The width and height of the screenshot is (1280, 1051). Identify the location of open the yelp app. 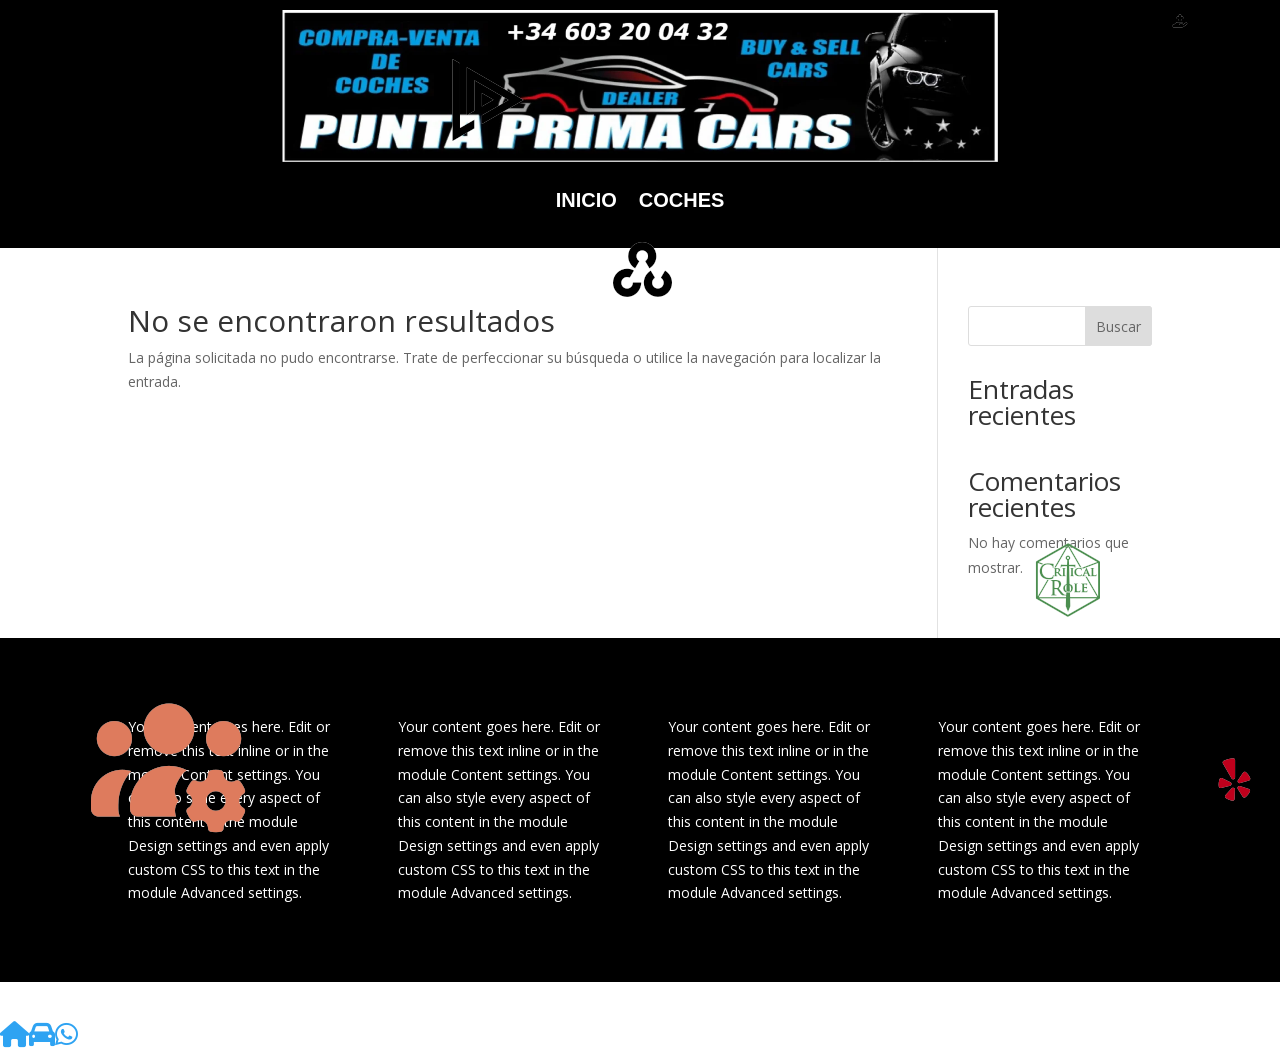
(1234, 779).